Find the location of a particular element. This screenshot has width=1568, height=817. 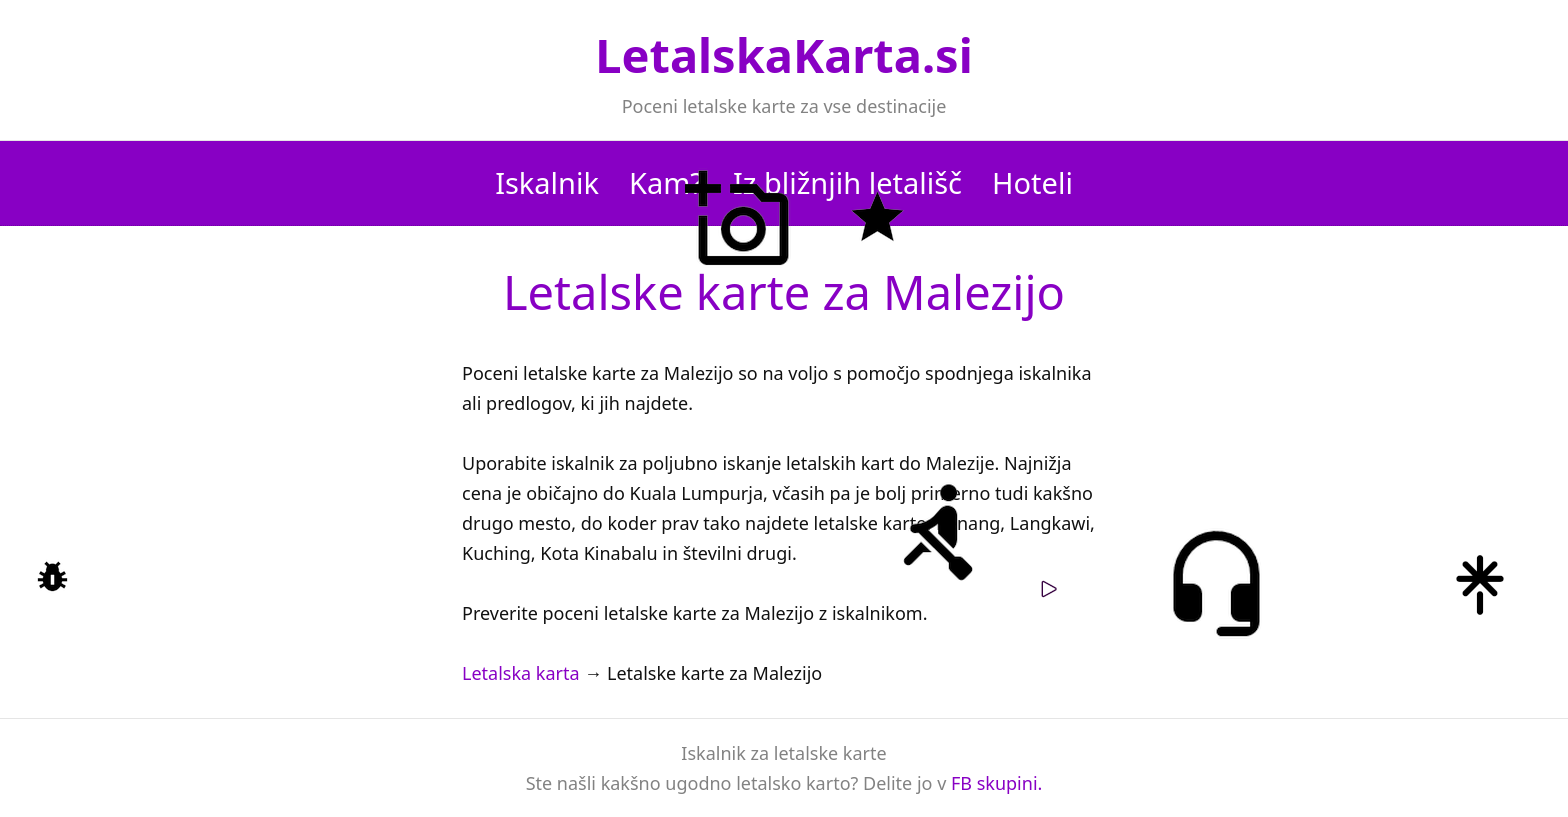

visit linktree profile is located at coordinates (1480, 585).